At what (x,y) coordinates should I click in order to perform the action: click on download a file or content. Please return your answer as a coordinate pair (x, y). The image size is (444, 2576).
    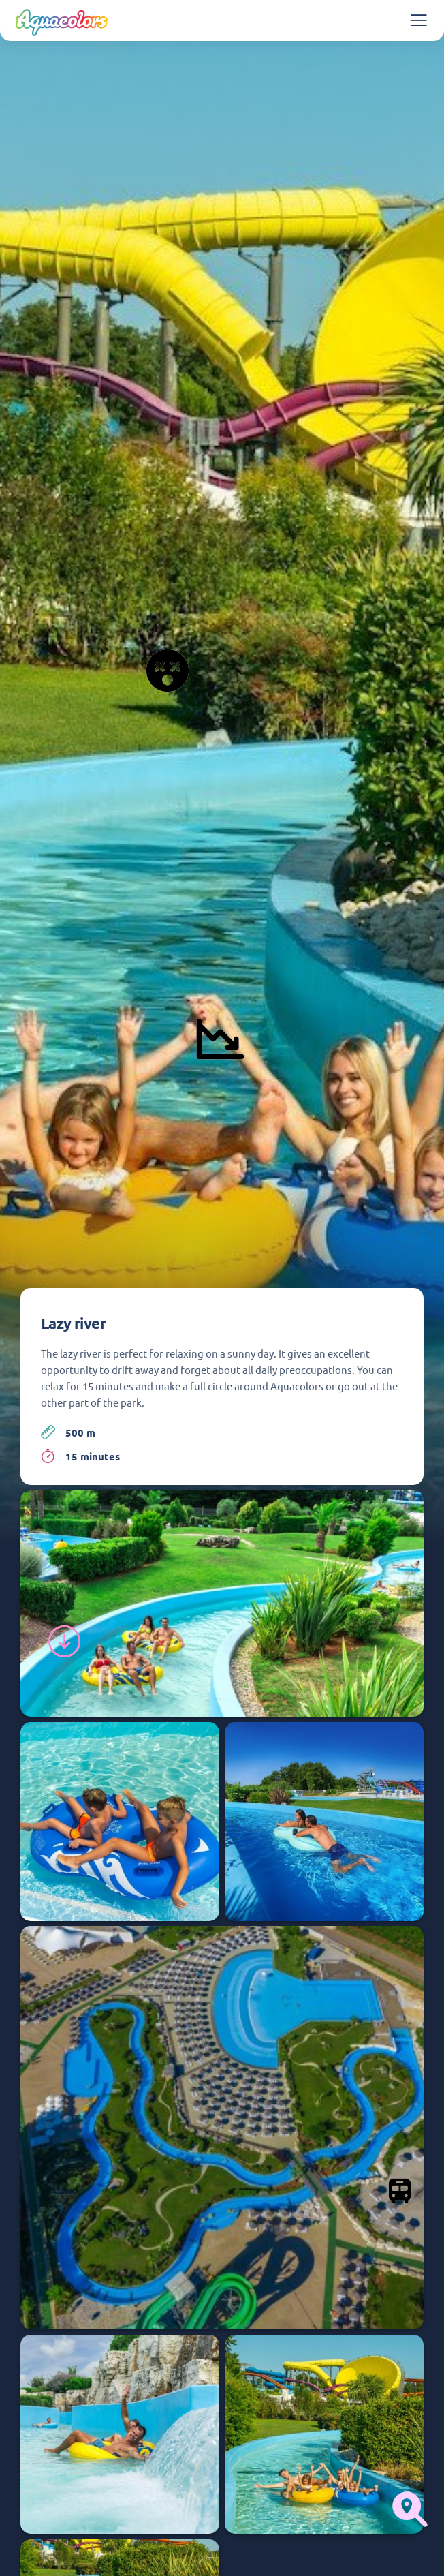
    Looking at the image, I should click on (64, 1641).